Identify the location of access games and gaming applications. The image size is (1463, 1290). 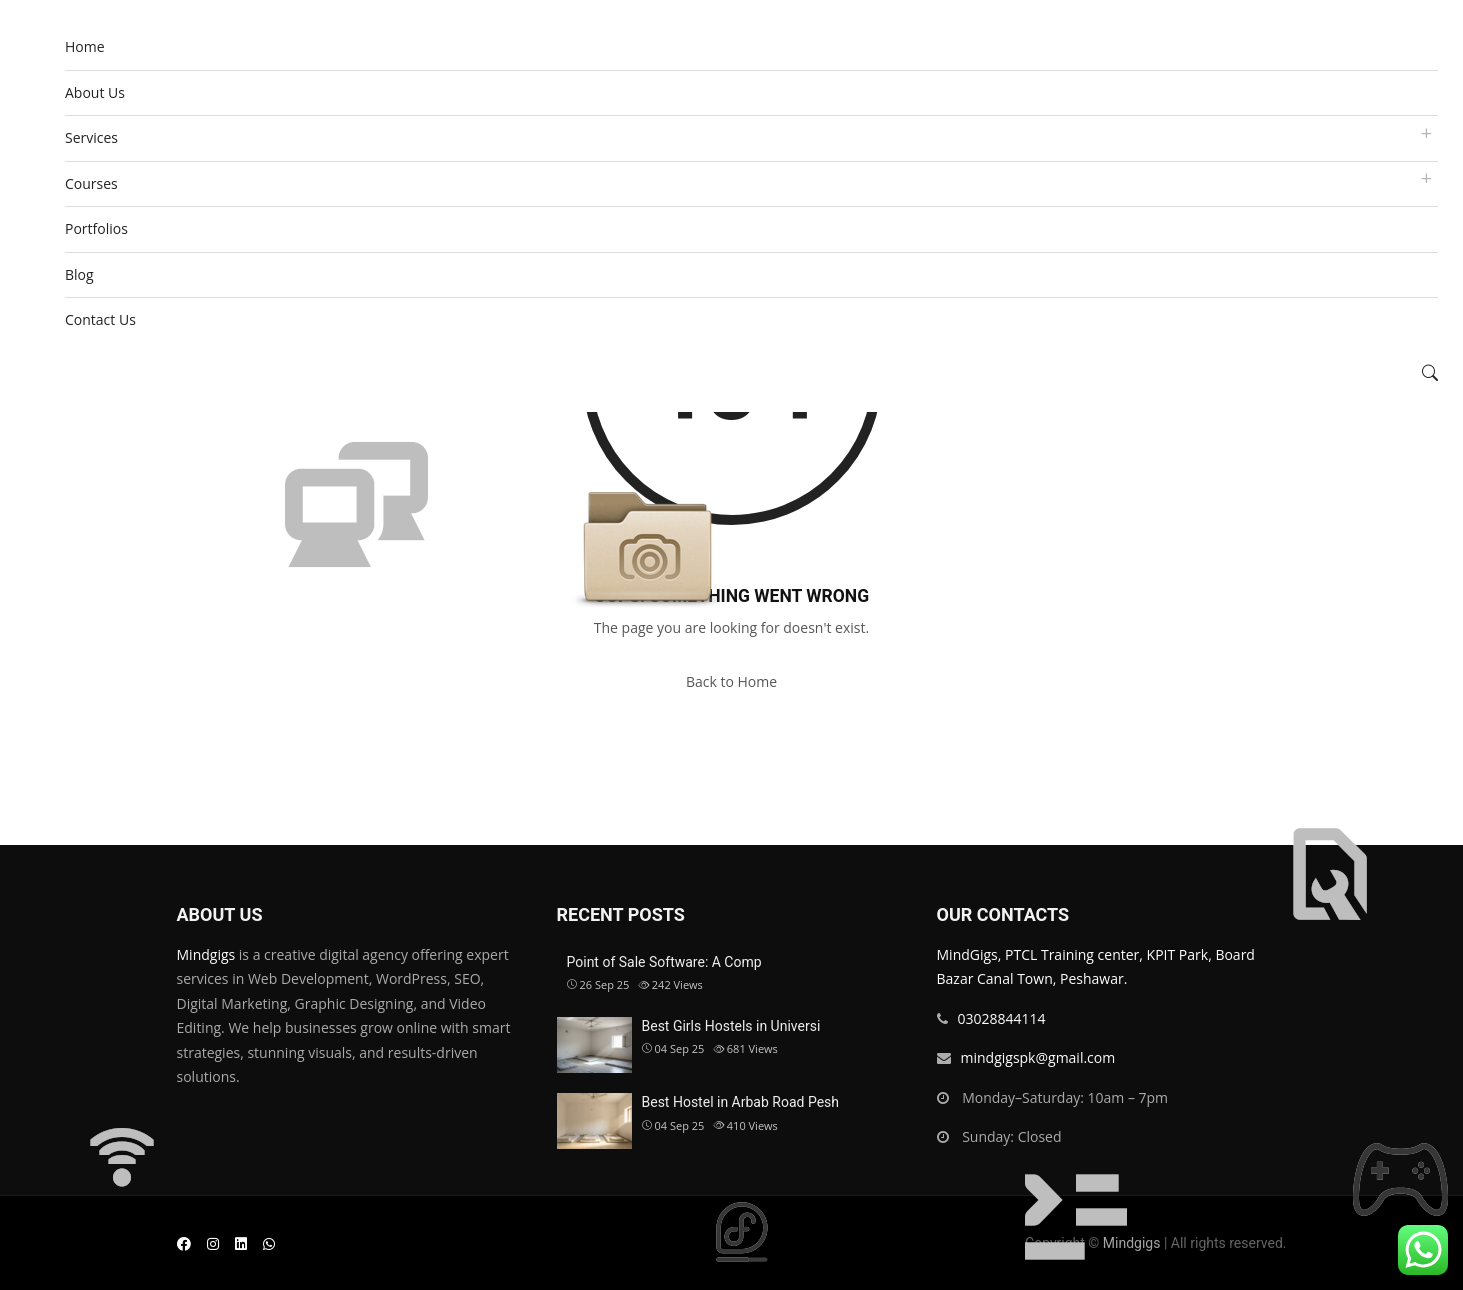
(1400, 1179).